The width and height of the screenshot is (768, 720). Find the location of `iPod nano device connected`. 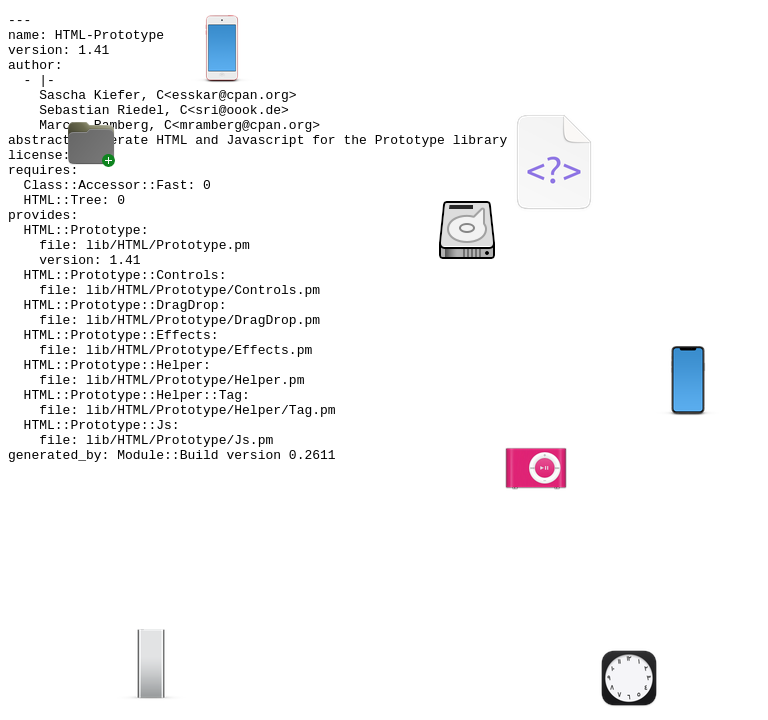

iPod nano device connected is located at coordinates (151, 665).